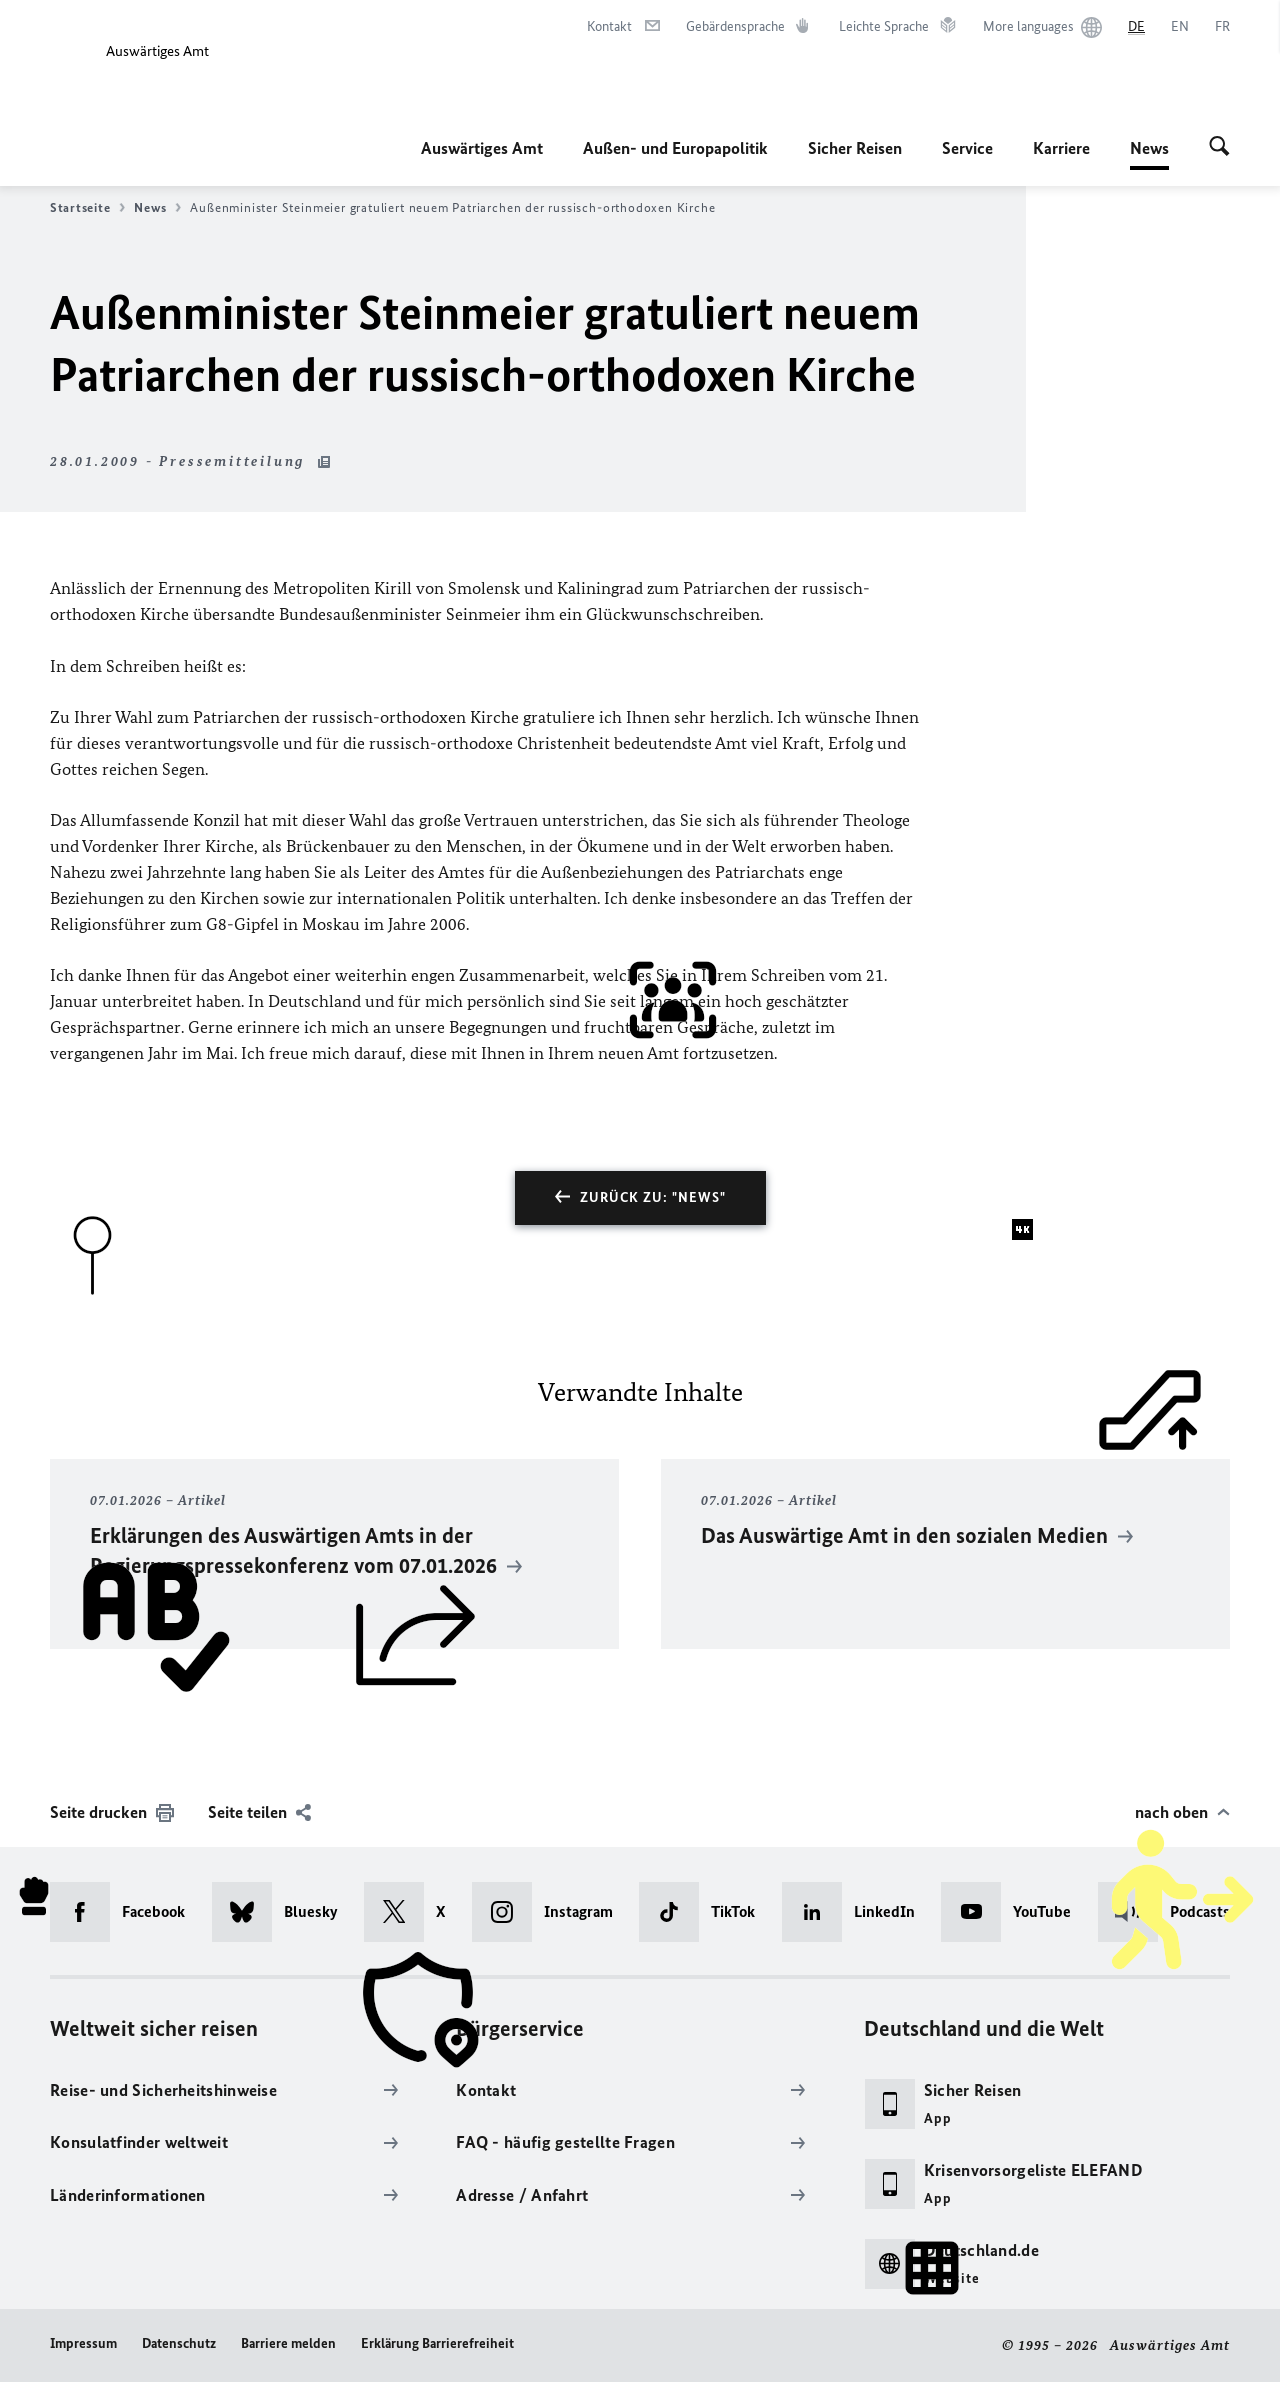 This screenshot has width=1280, height=2382. I want to click on scan or detect people in frame, so click(673, 1000).